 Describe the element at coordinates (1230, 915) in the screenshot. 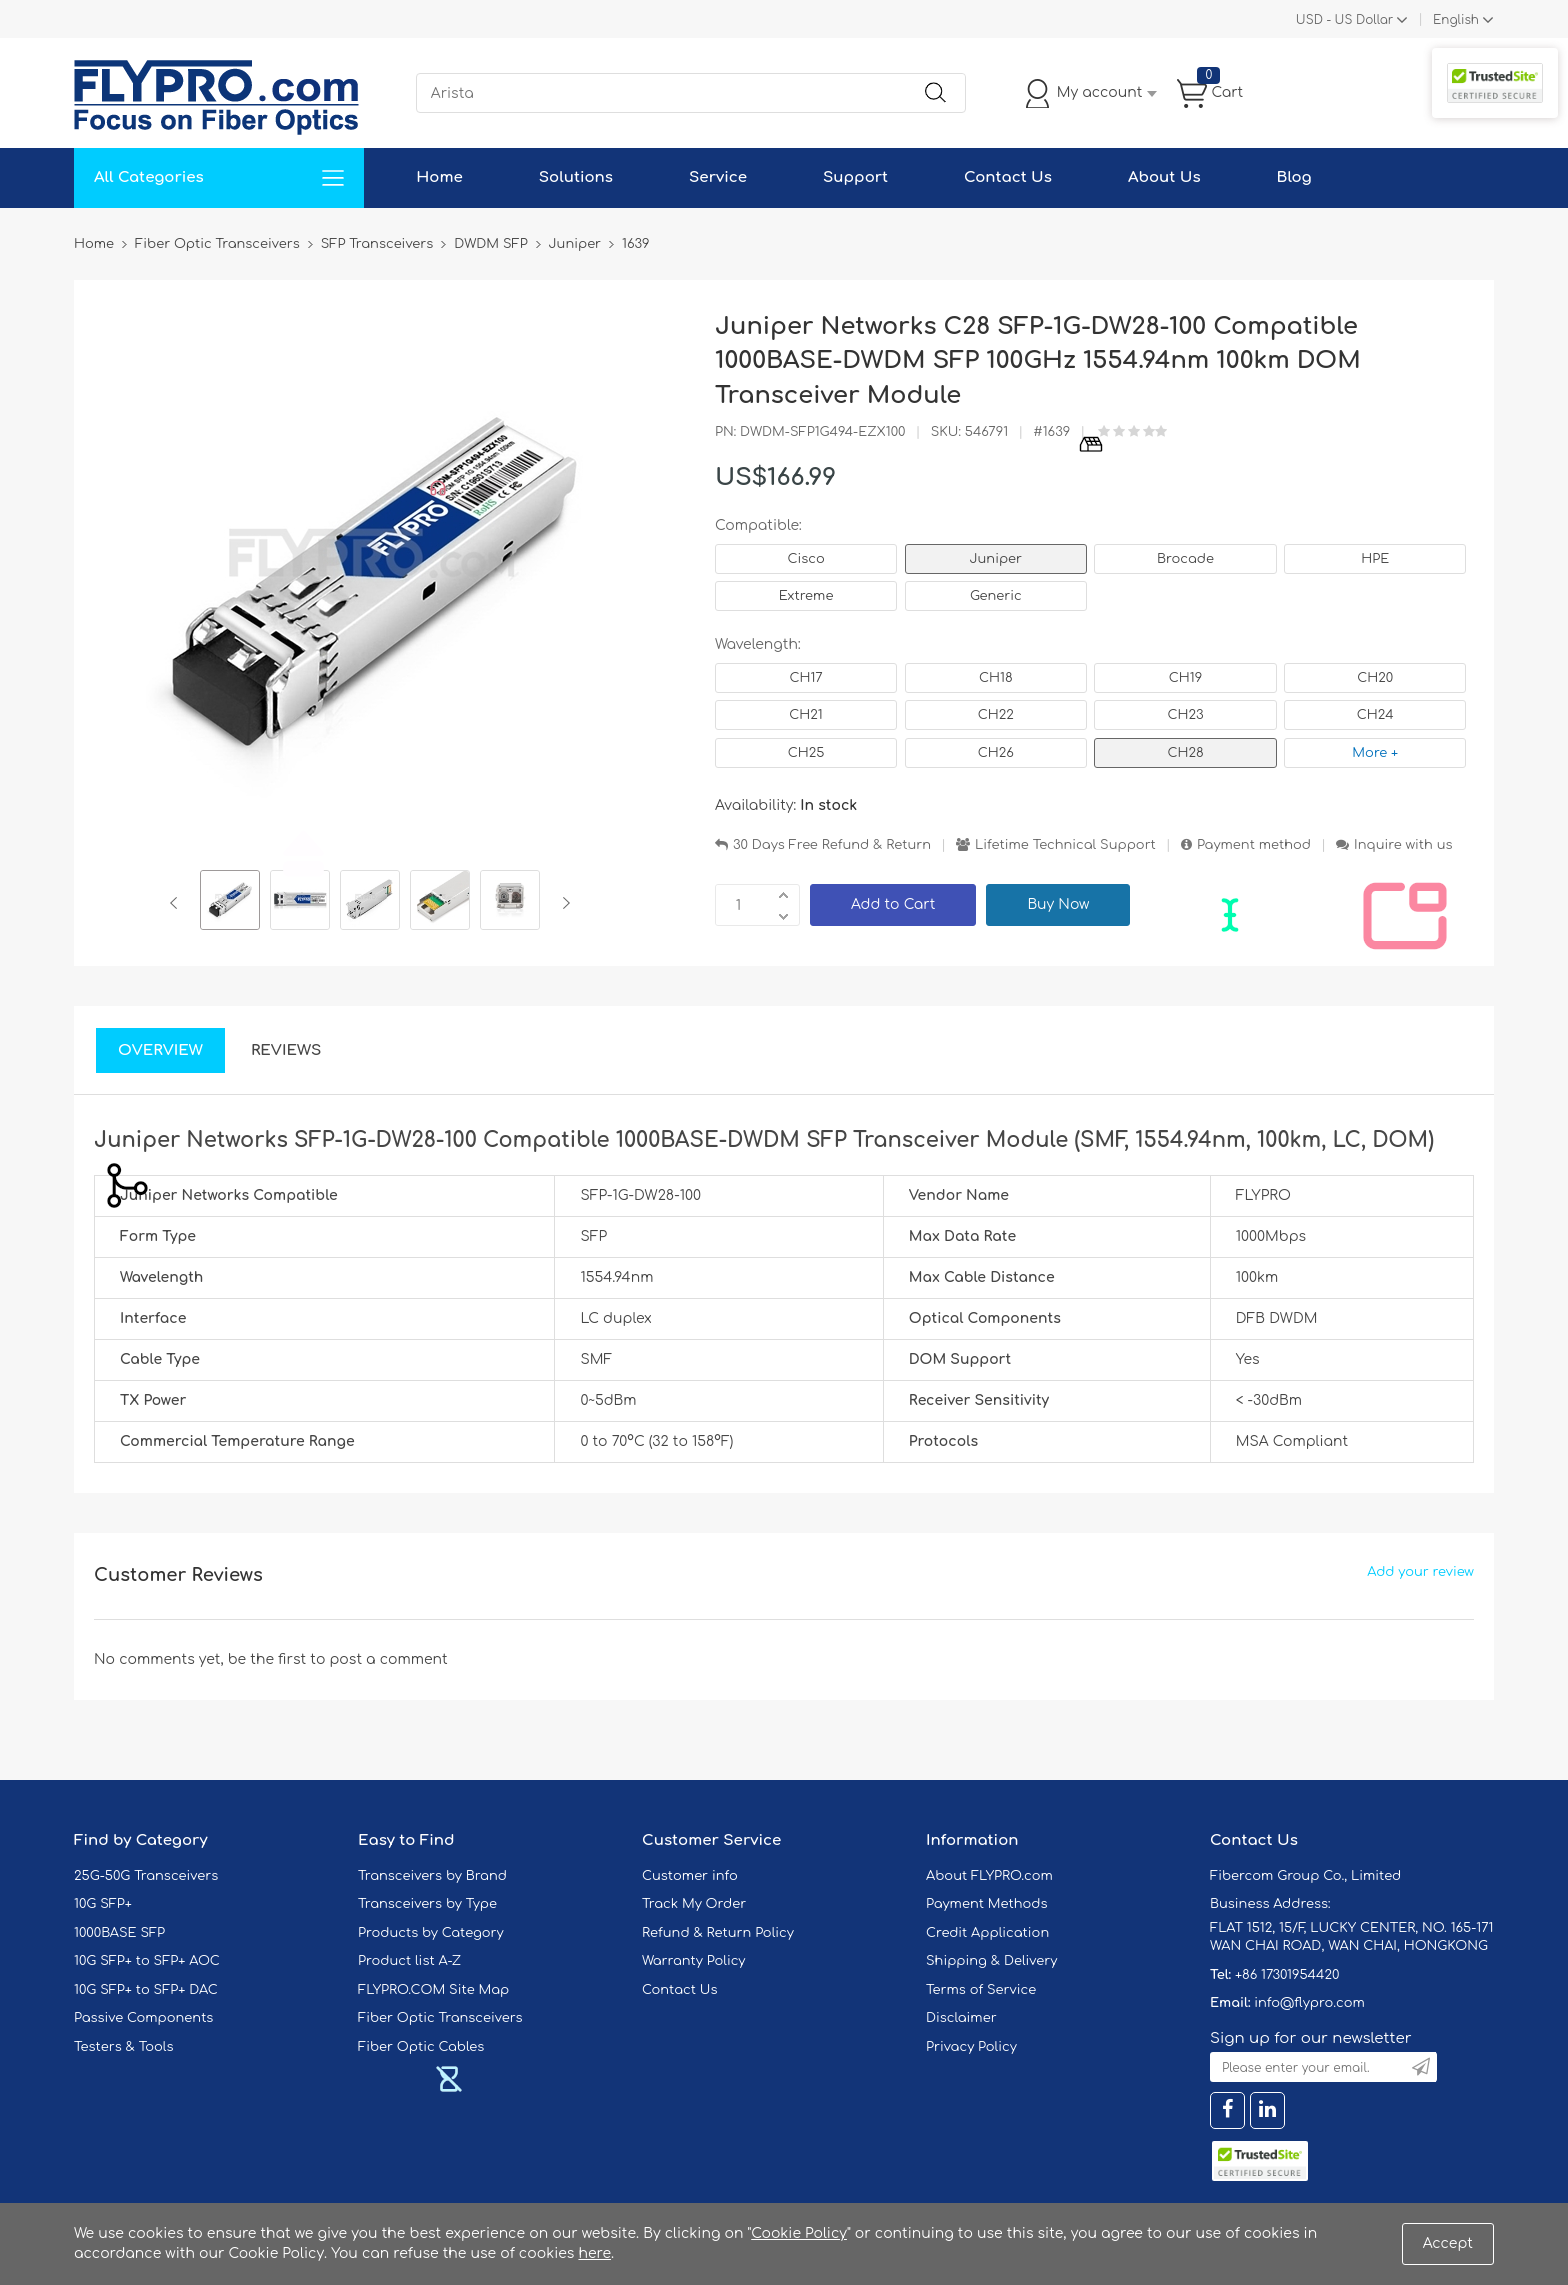

I see `text input field is active` at that location.